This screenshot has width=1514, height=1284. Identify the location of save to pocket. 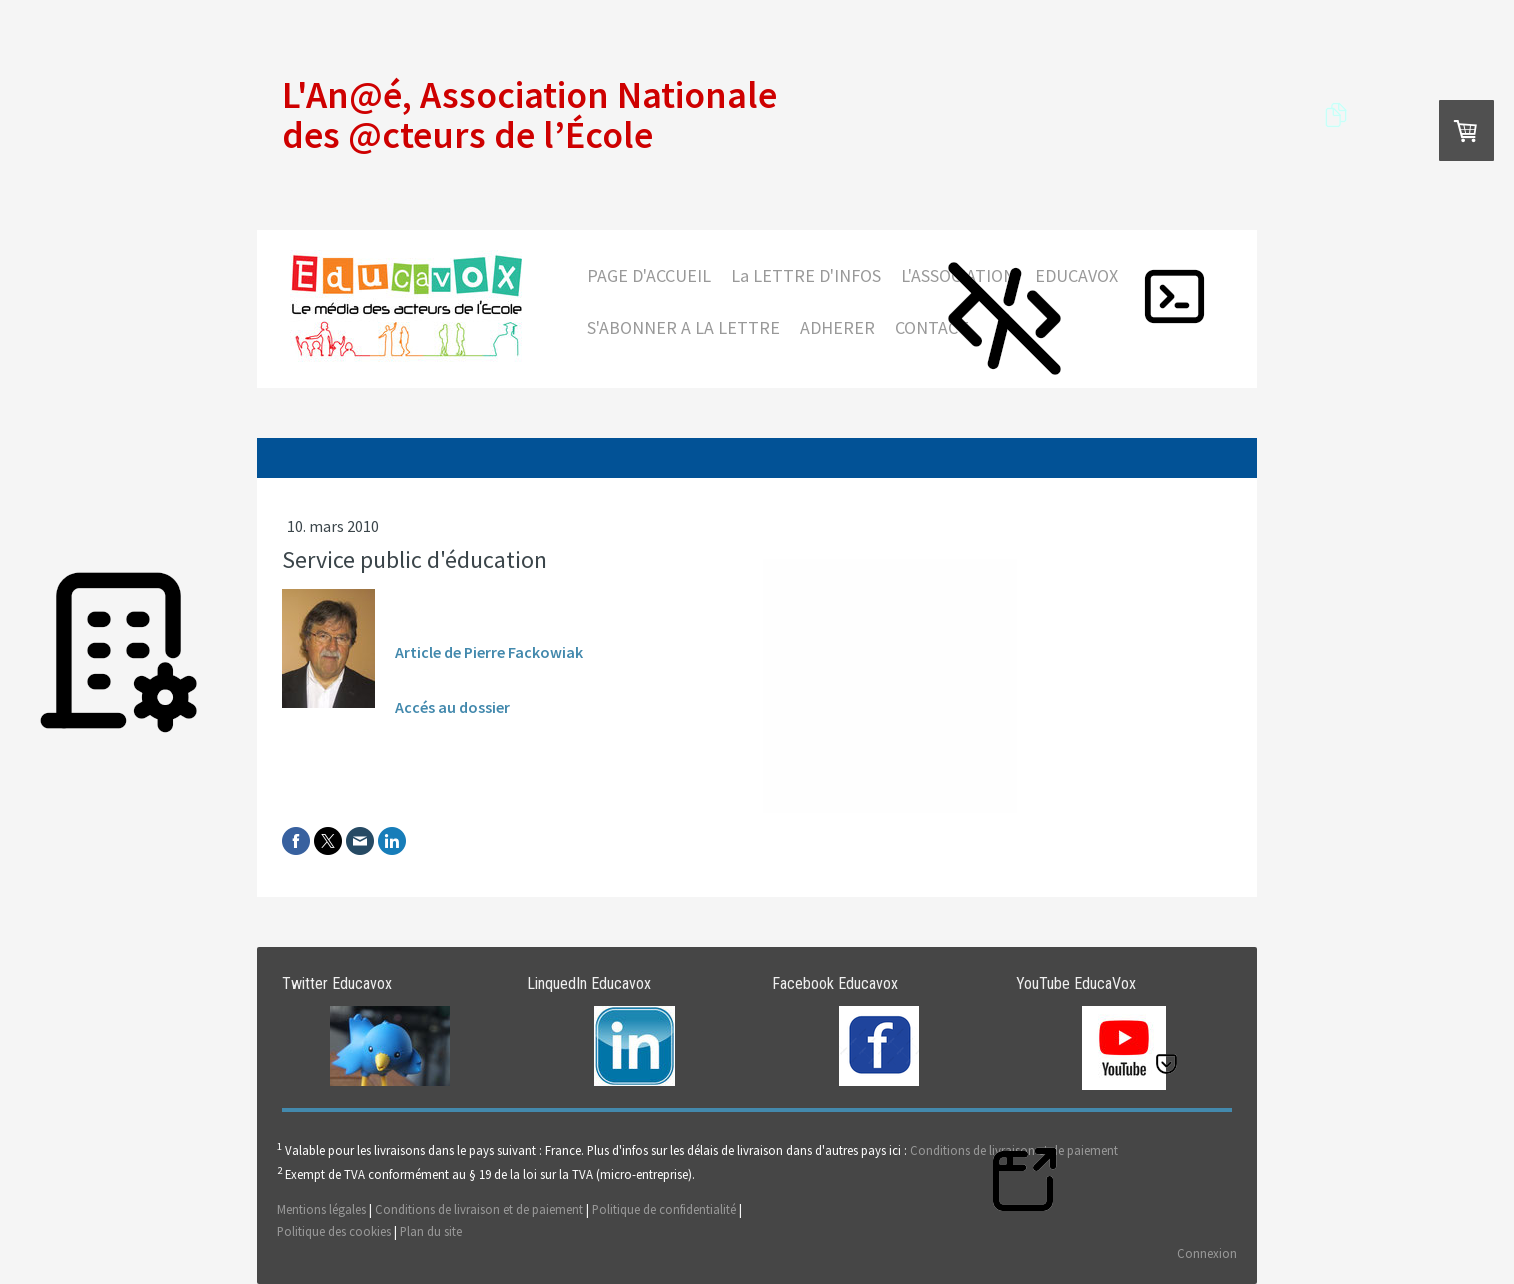
(1166, 1063).